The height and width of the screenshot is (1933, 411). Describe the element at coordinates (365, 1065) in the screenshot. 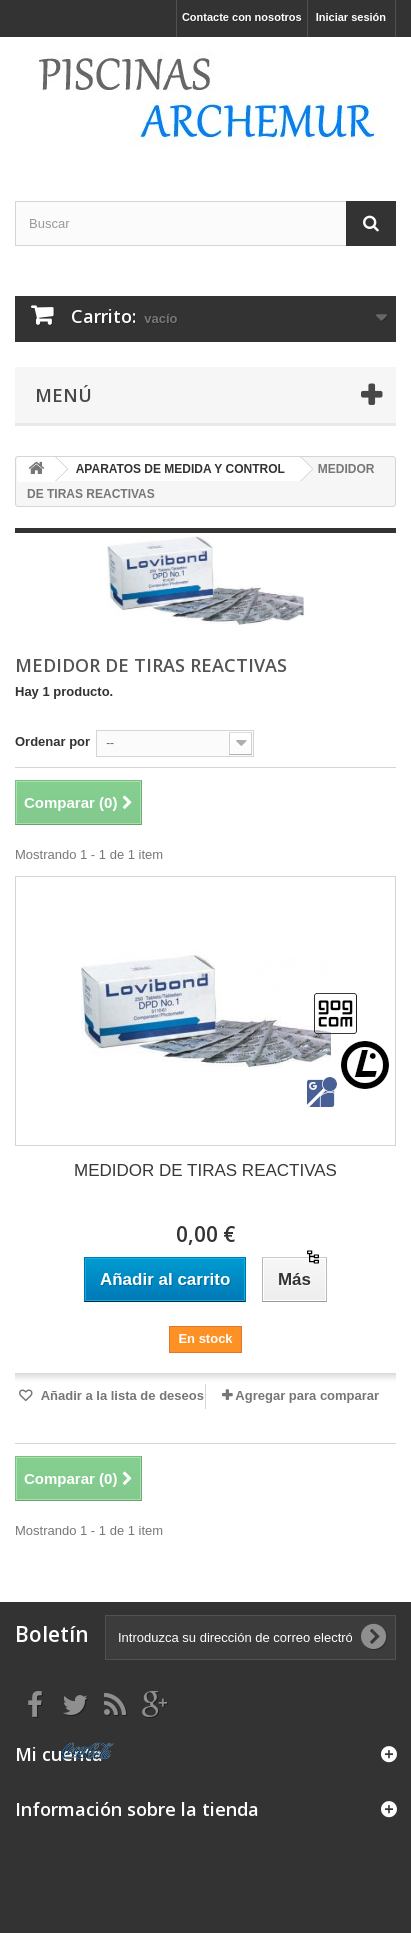

I see `linux professional institute logo` at that location.